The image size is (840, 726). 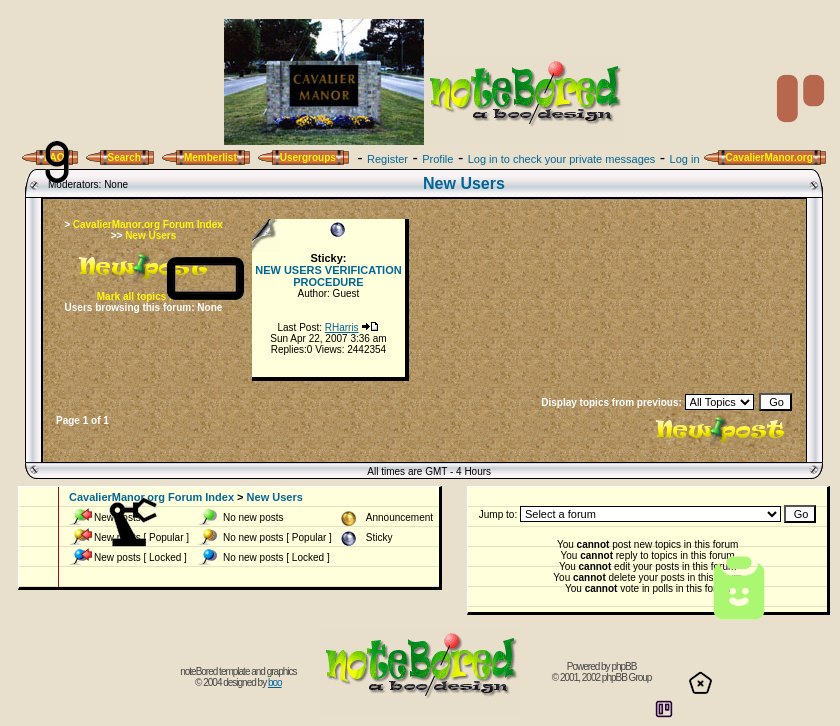 I want to click on switch to card view layout, so click(x=800, y=98).